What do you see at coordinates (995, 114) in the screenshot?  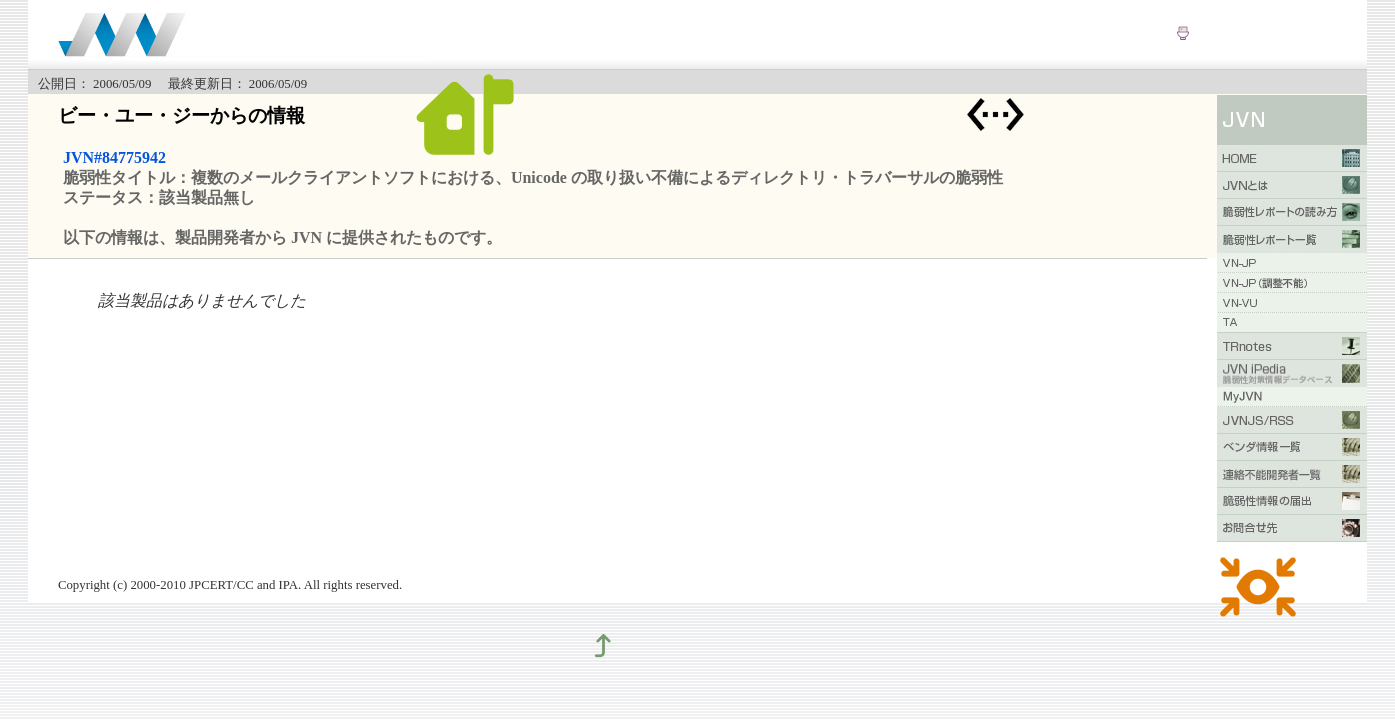 I see `access ethernet or wired network settings` at bounding box center [995, 114].